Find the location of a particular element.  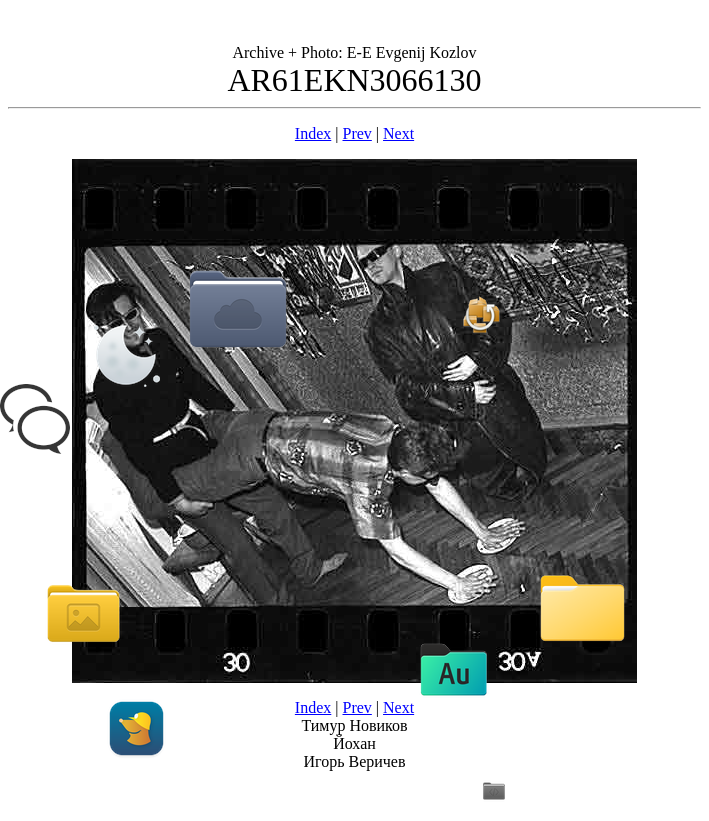

open your code projects folder is located at coordinates (494, 791).